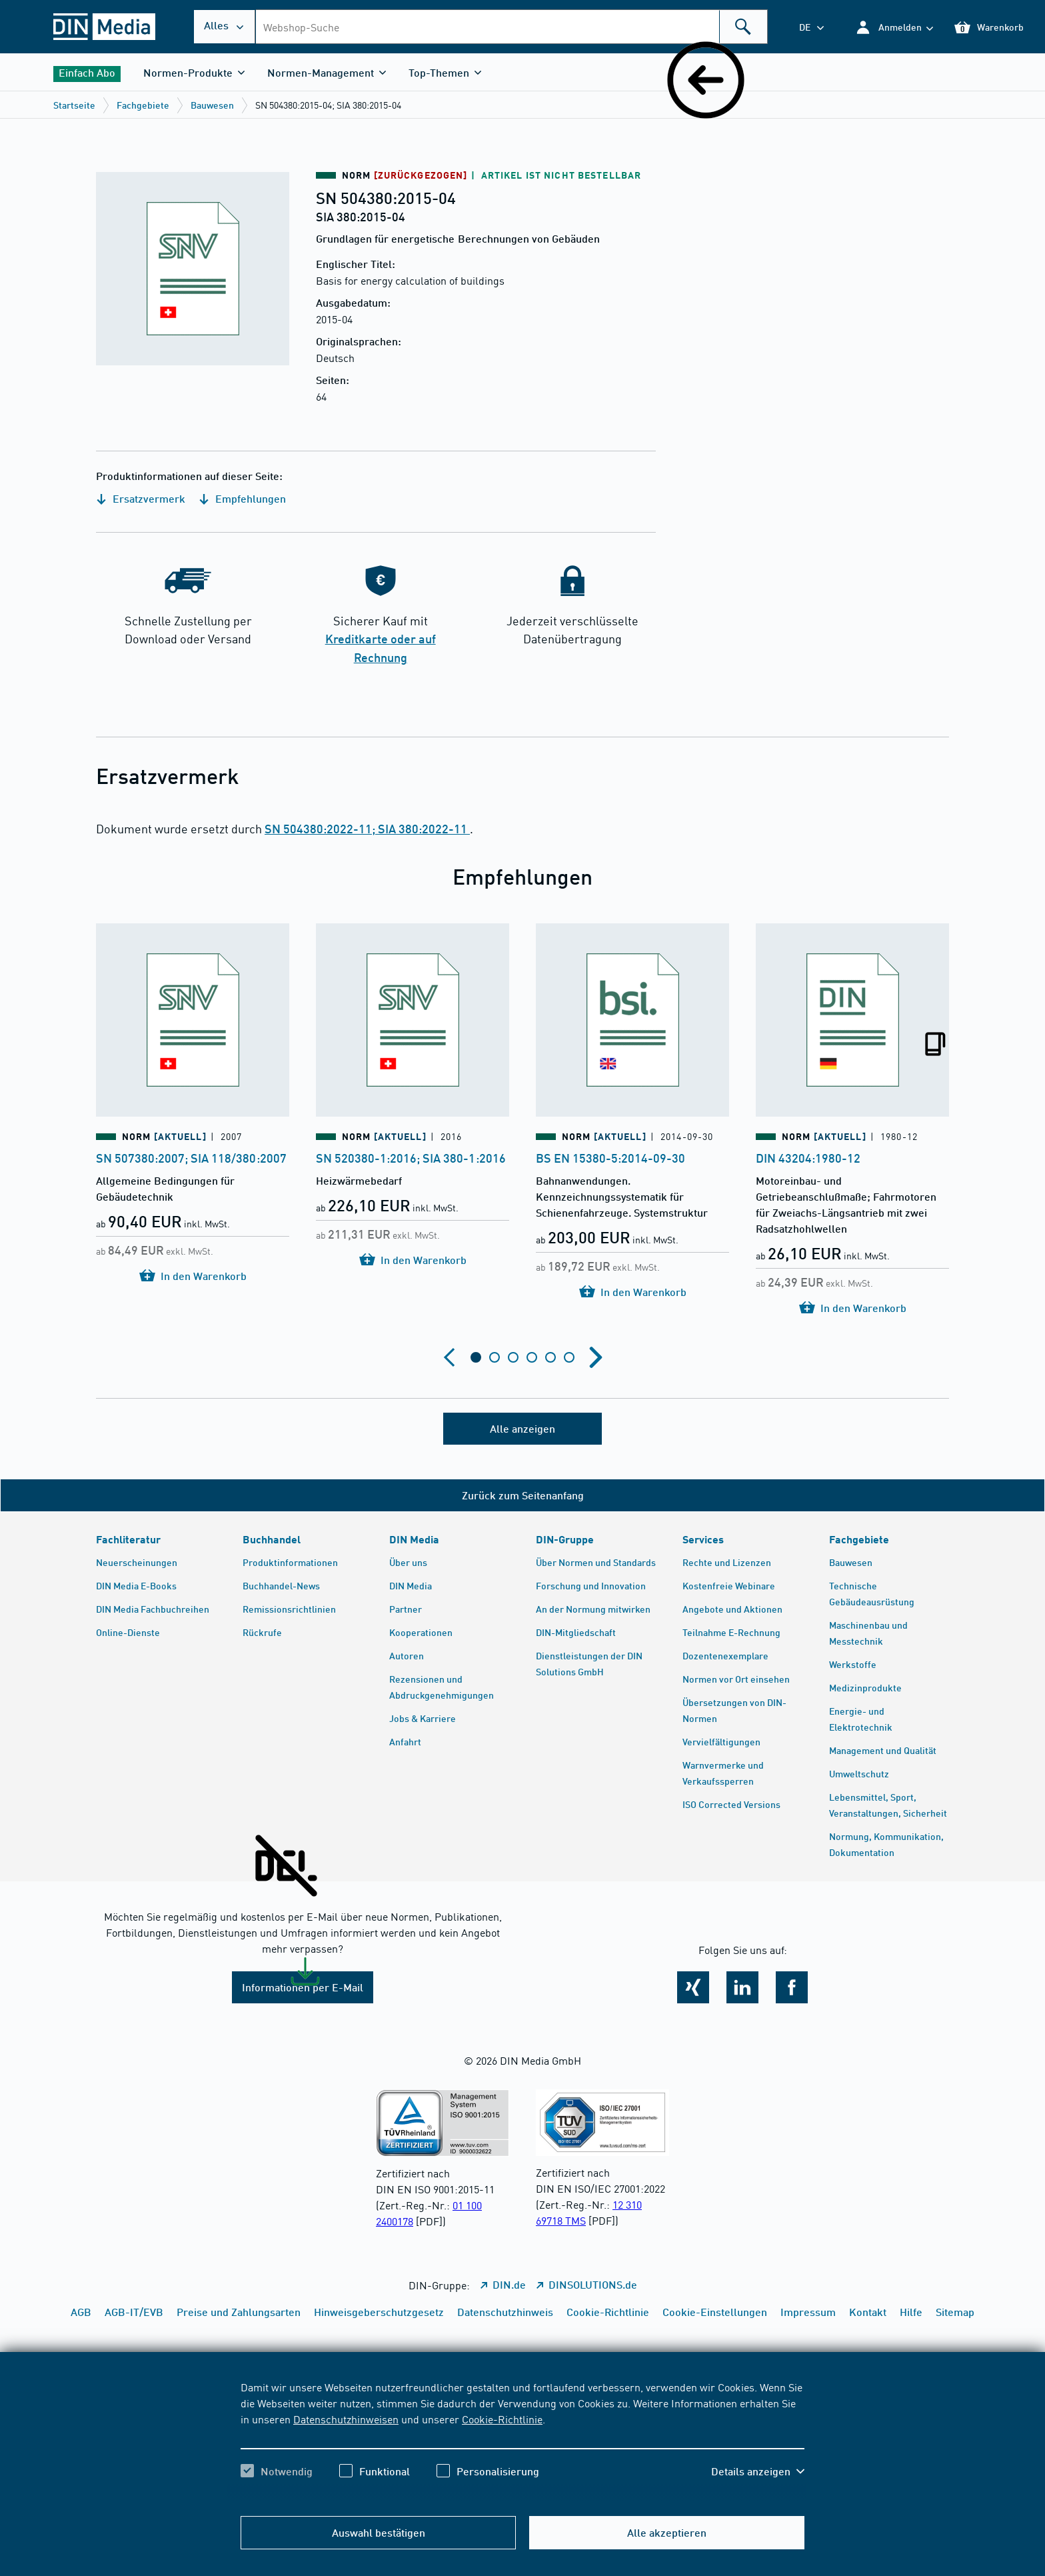  I want to click on http delete request disabled or unavailable, so click(286, 1865).